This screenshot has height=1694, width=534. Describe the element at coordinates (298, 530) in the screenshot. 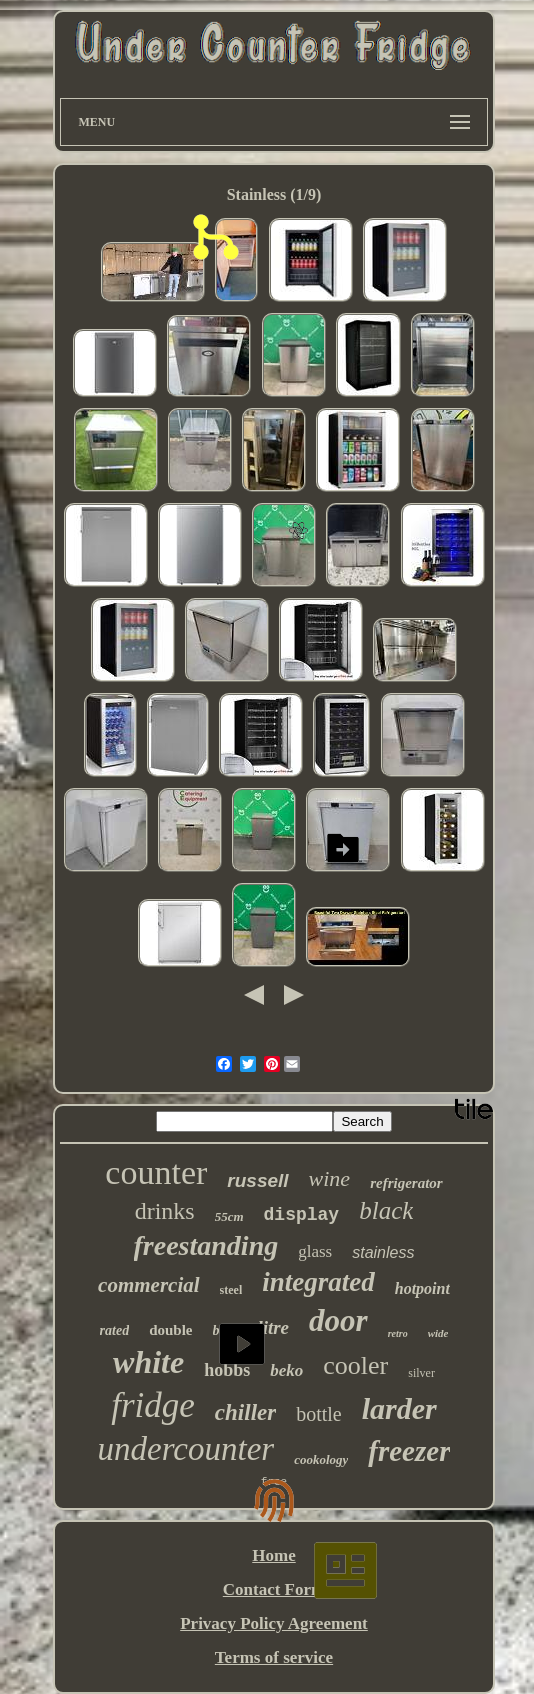

I see `react query library logo` at that location.